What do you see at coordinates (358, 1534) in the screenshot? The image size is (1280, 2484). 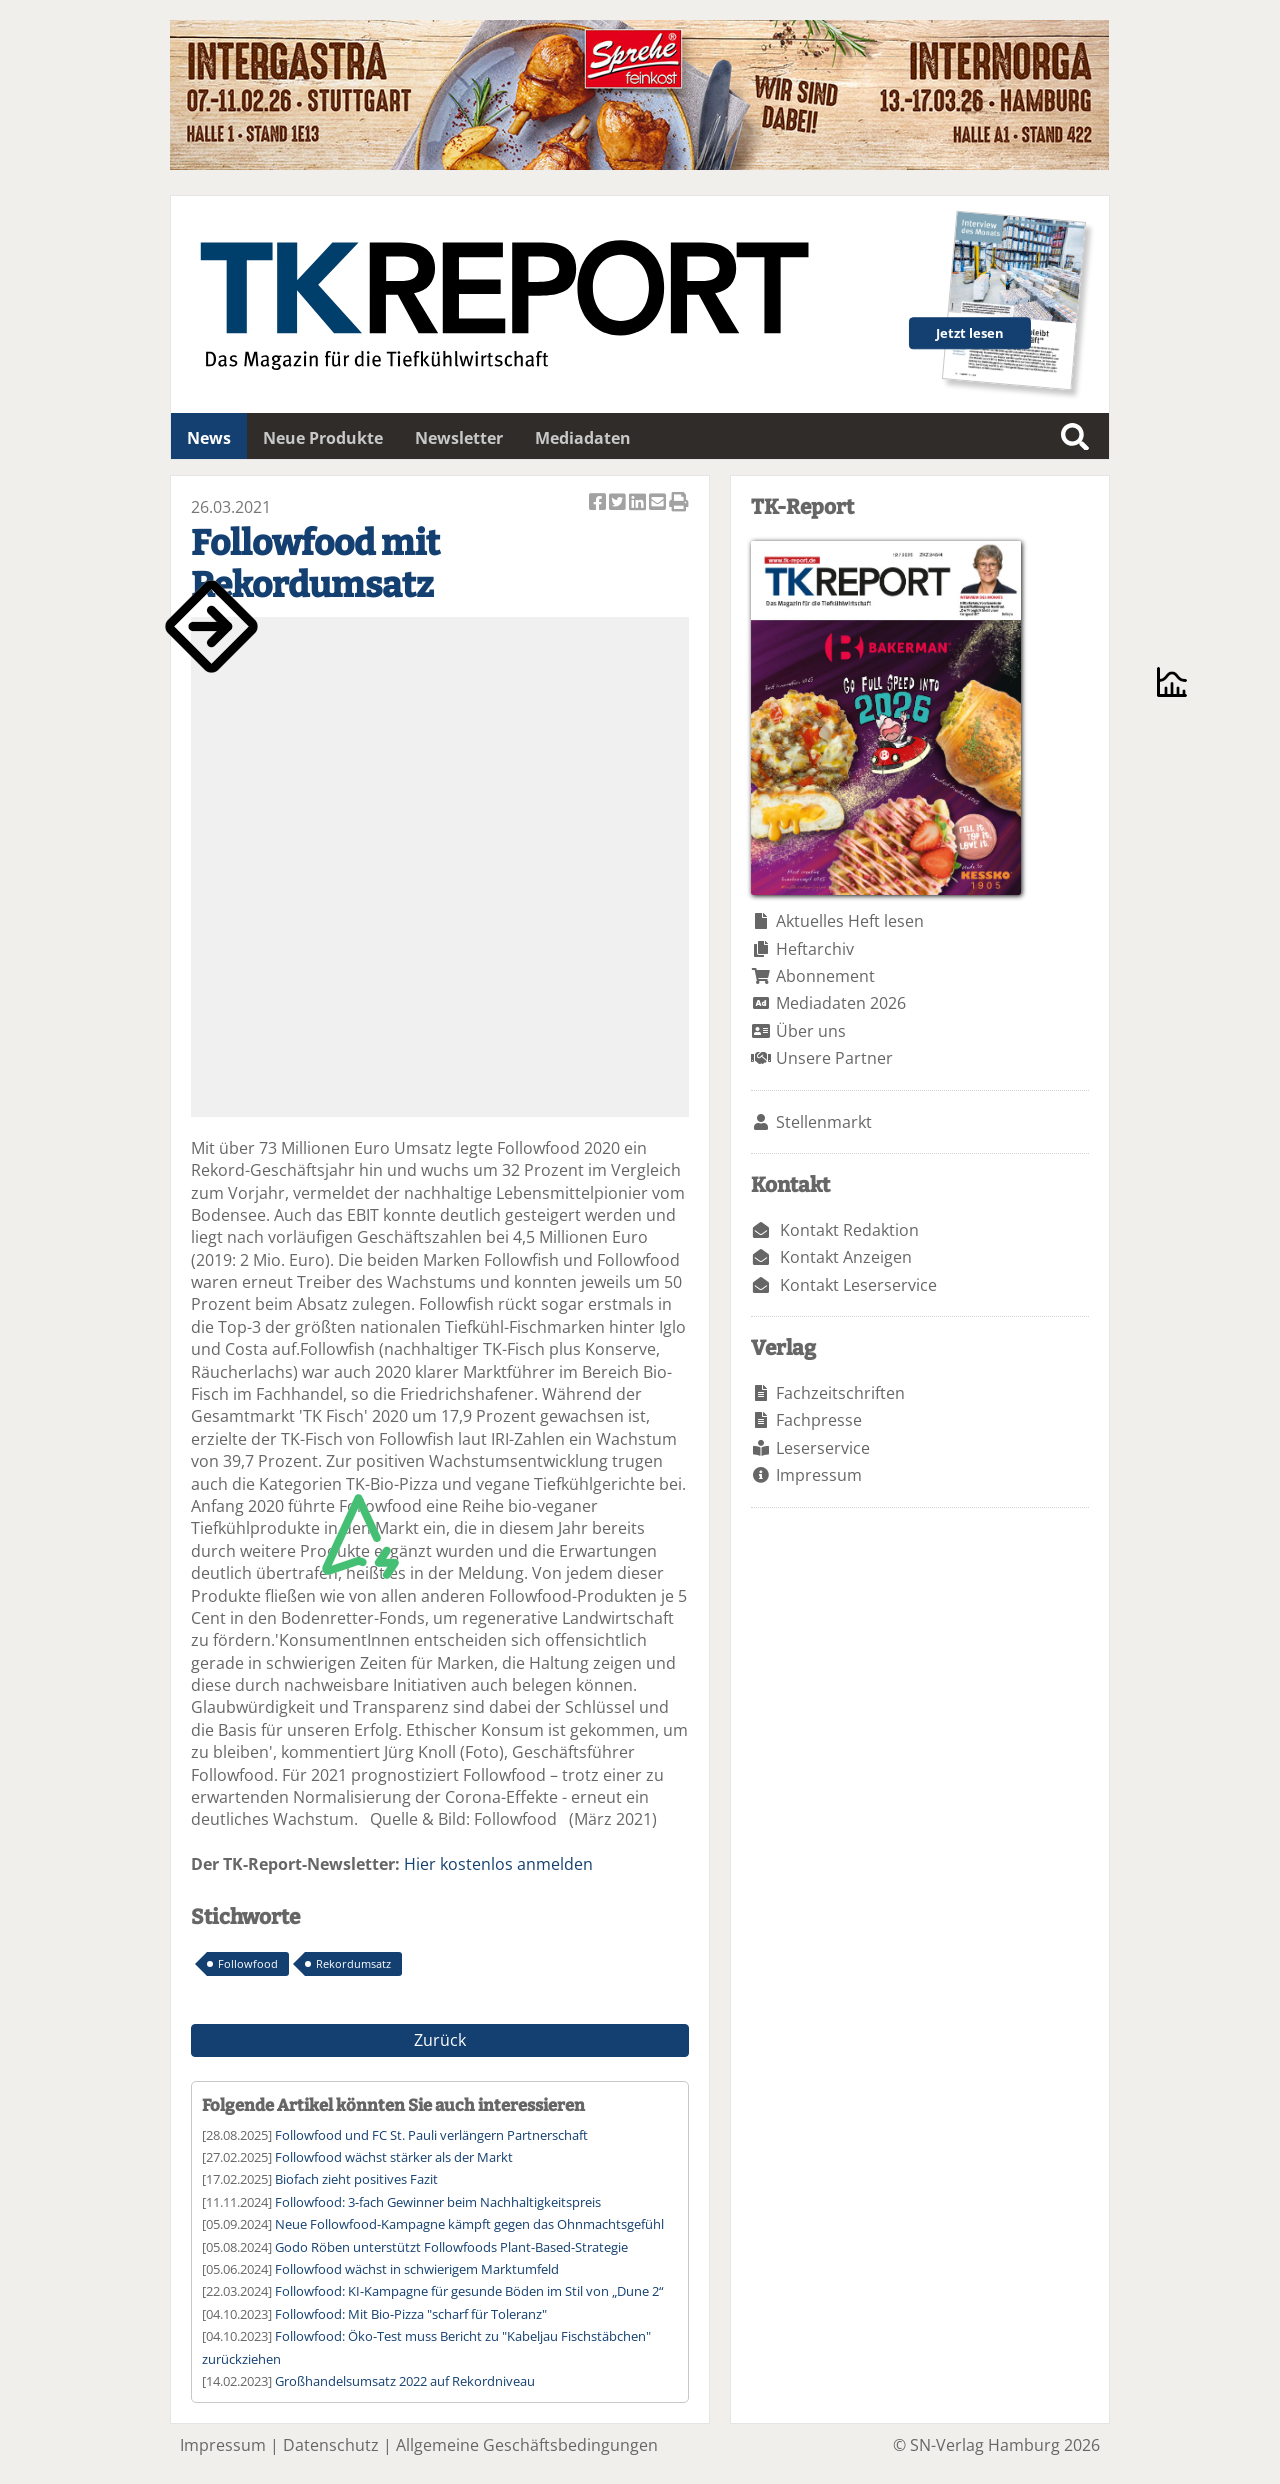 I see `quick navigation or fast route option` at bounding box center [358, 1534].